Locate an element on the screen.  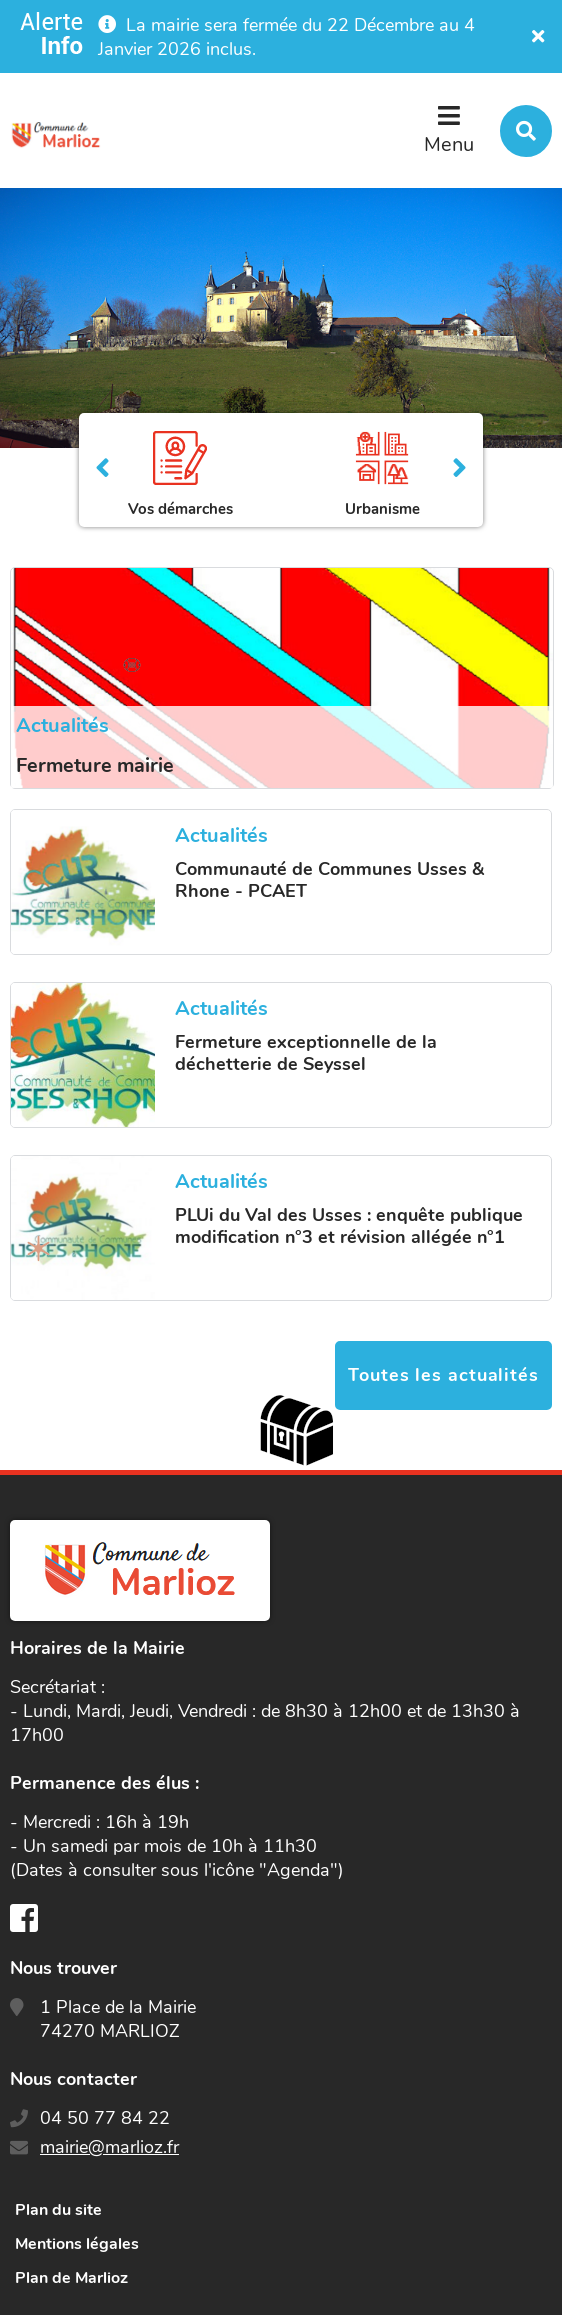
indicates cold or winter weather conditions is located at coordinates (38, 1248).